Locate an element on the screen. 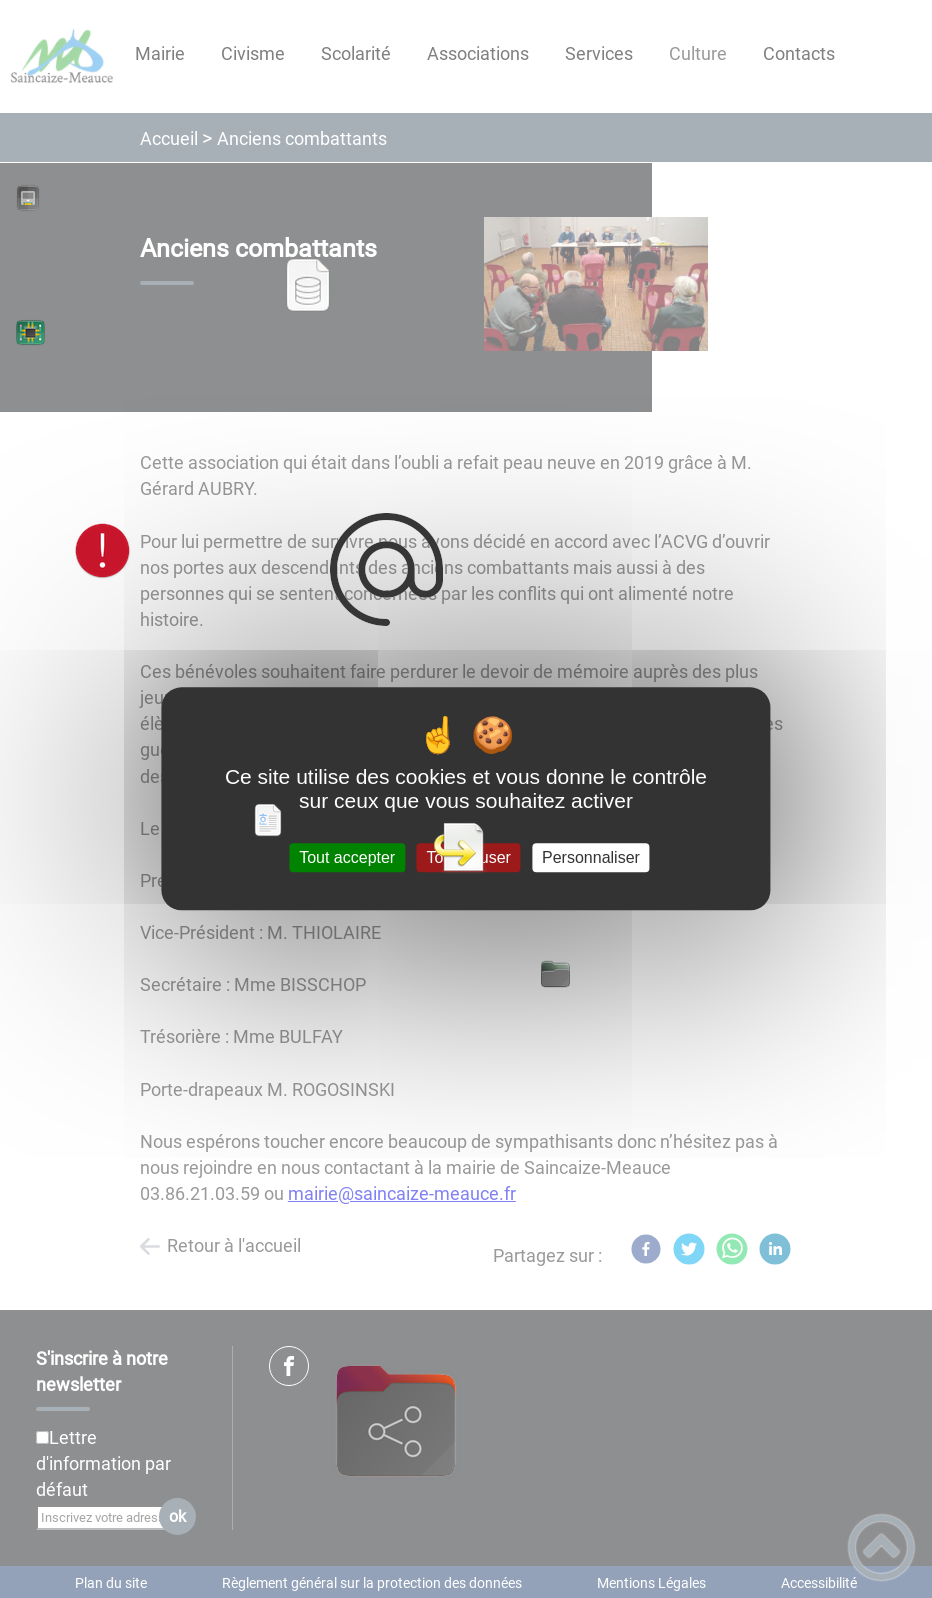 The height and width of the screenshot is (1598, 932). indicates important or high-priority item is located at coordinates (102, 550).